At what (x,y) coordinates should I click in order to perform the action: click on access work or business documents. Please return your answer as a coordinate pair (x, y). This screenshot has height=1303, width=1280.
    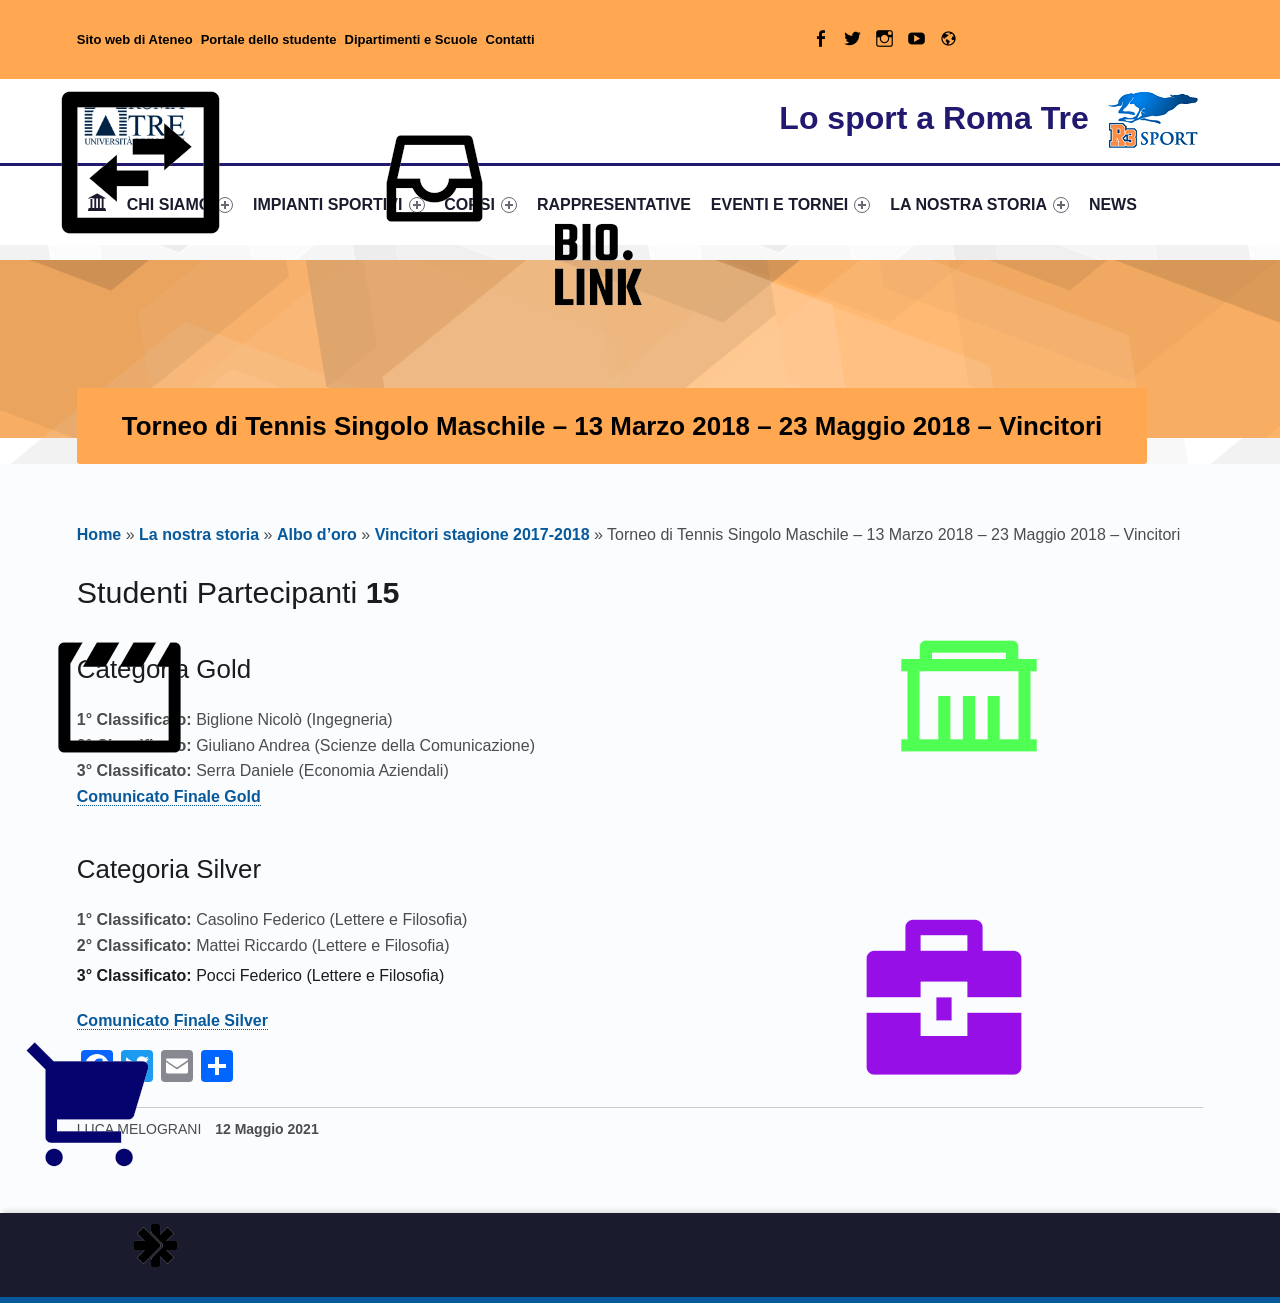
    Looking at the image, I should click on (944, 1005).